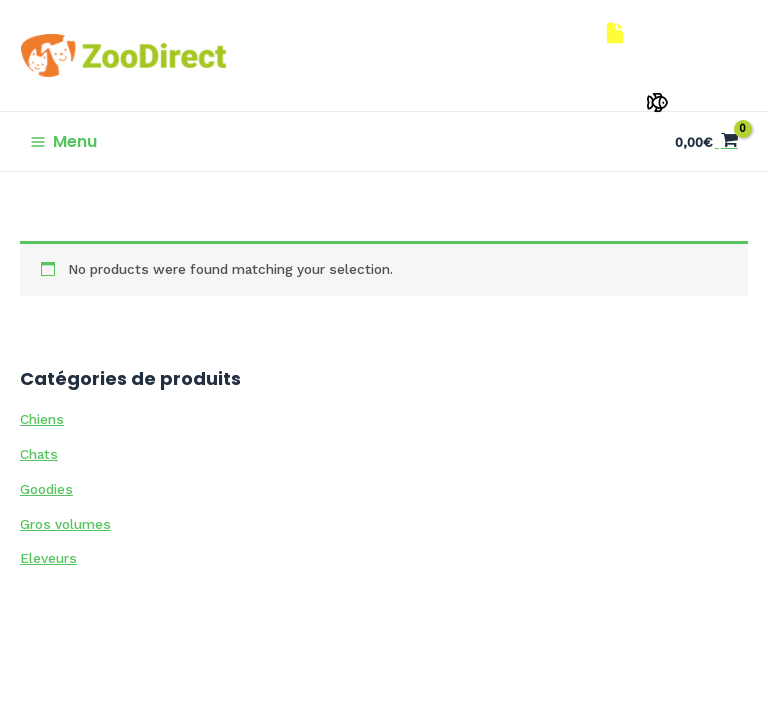  Describe the element at coordinates (615, 33) in the screenshot. I see `view document or file` at that location.